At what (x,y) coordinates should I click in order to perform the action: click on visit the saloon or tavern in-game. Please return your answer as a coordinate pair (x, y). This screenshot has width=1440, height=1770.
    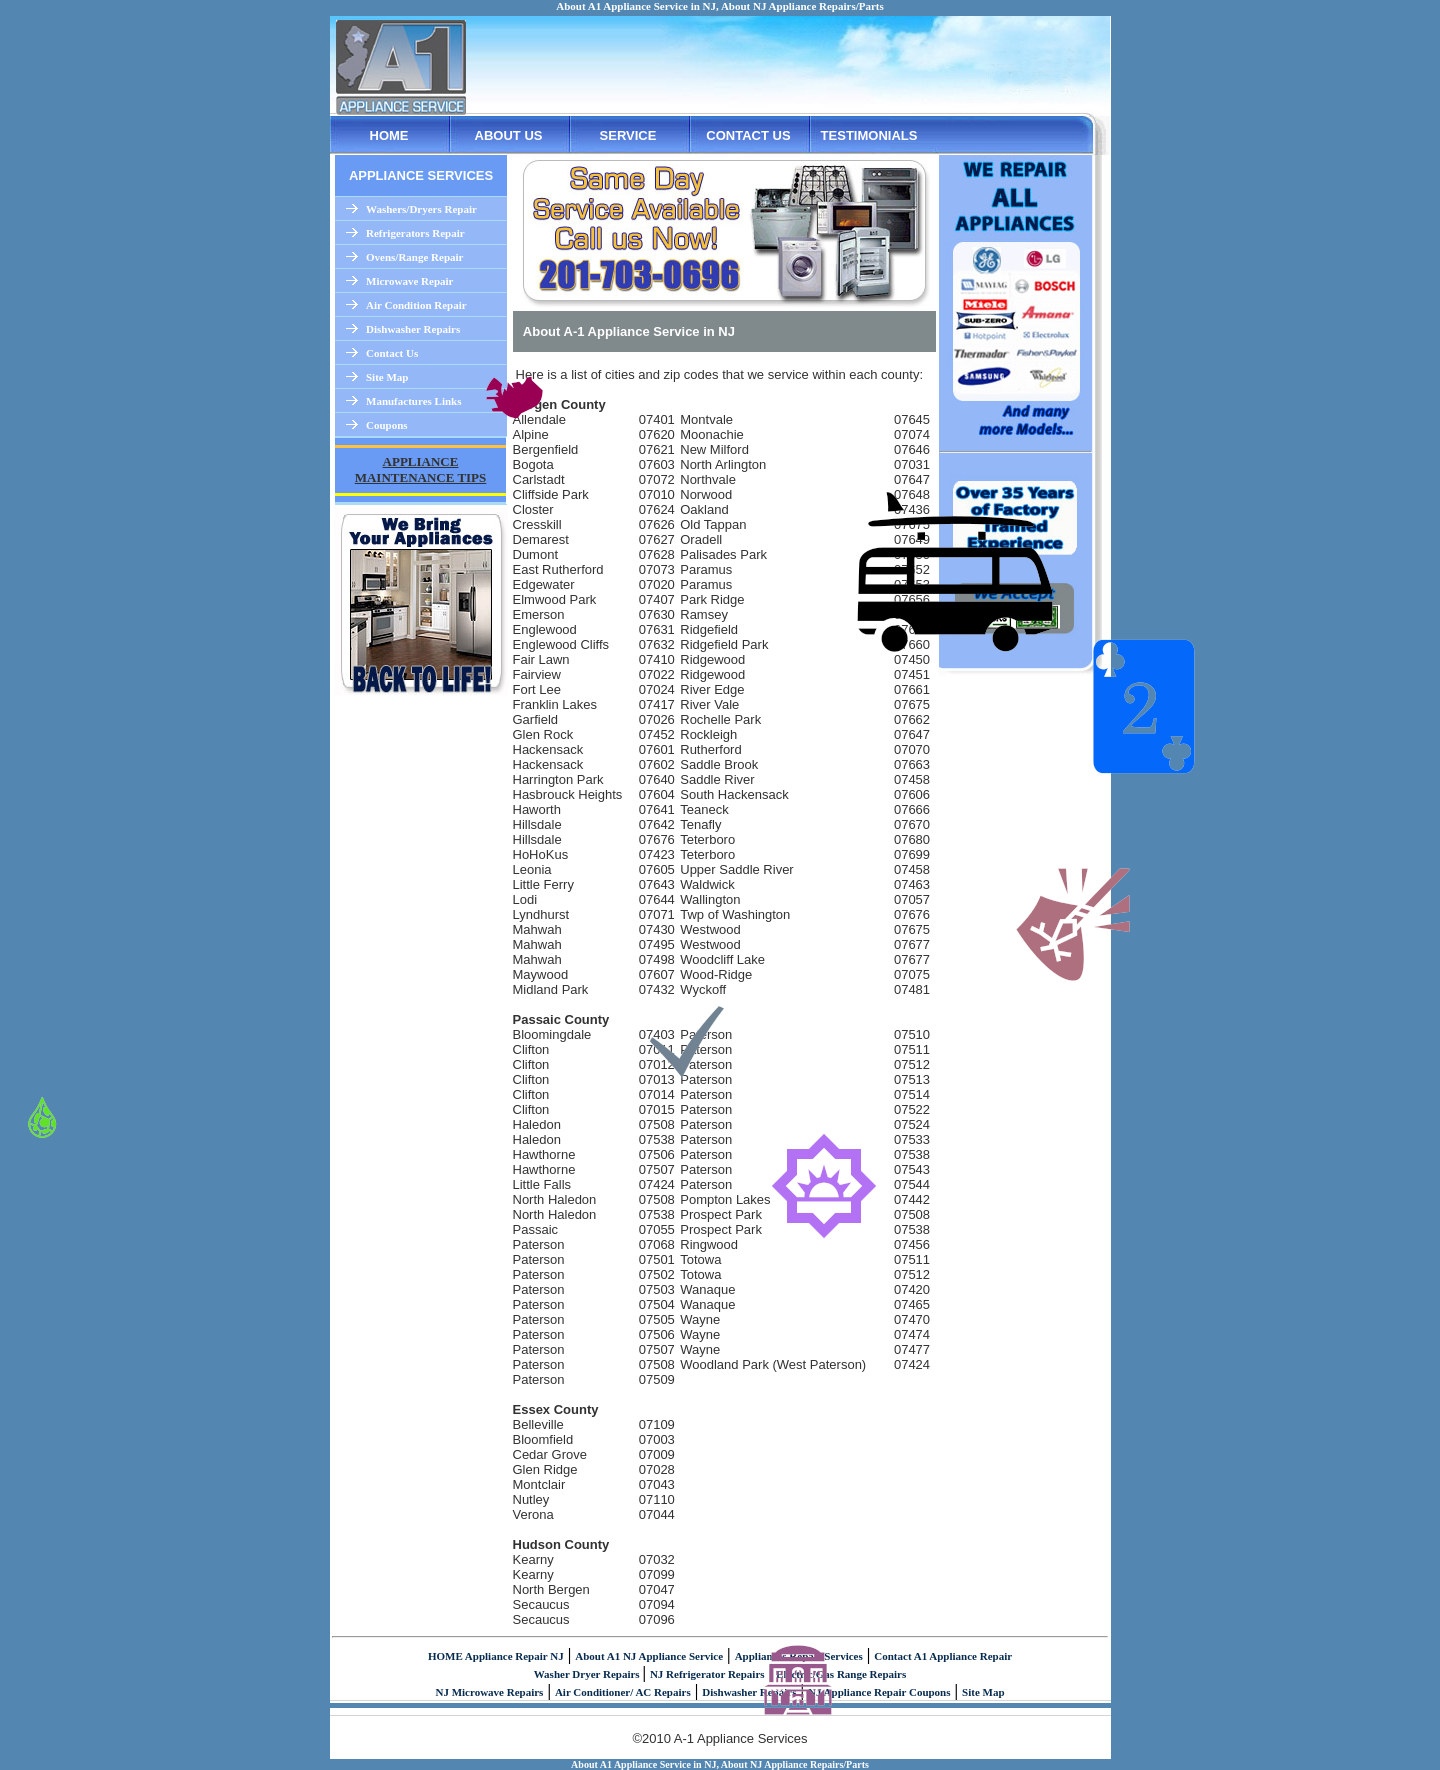
    Looking at the image, I should click on (798, 1680).